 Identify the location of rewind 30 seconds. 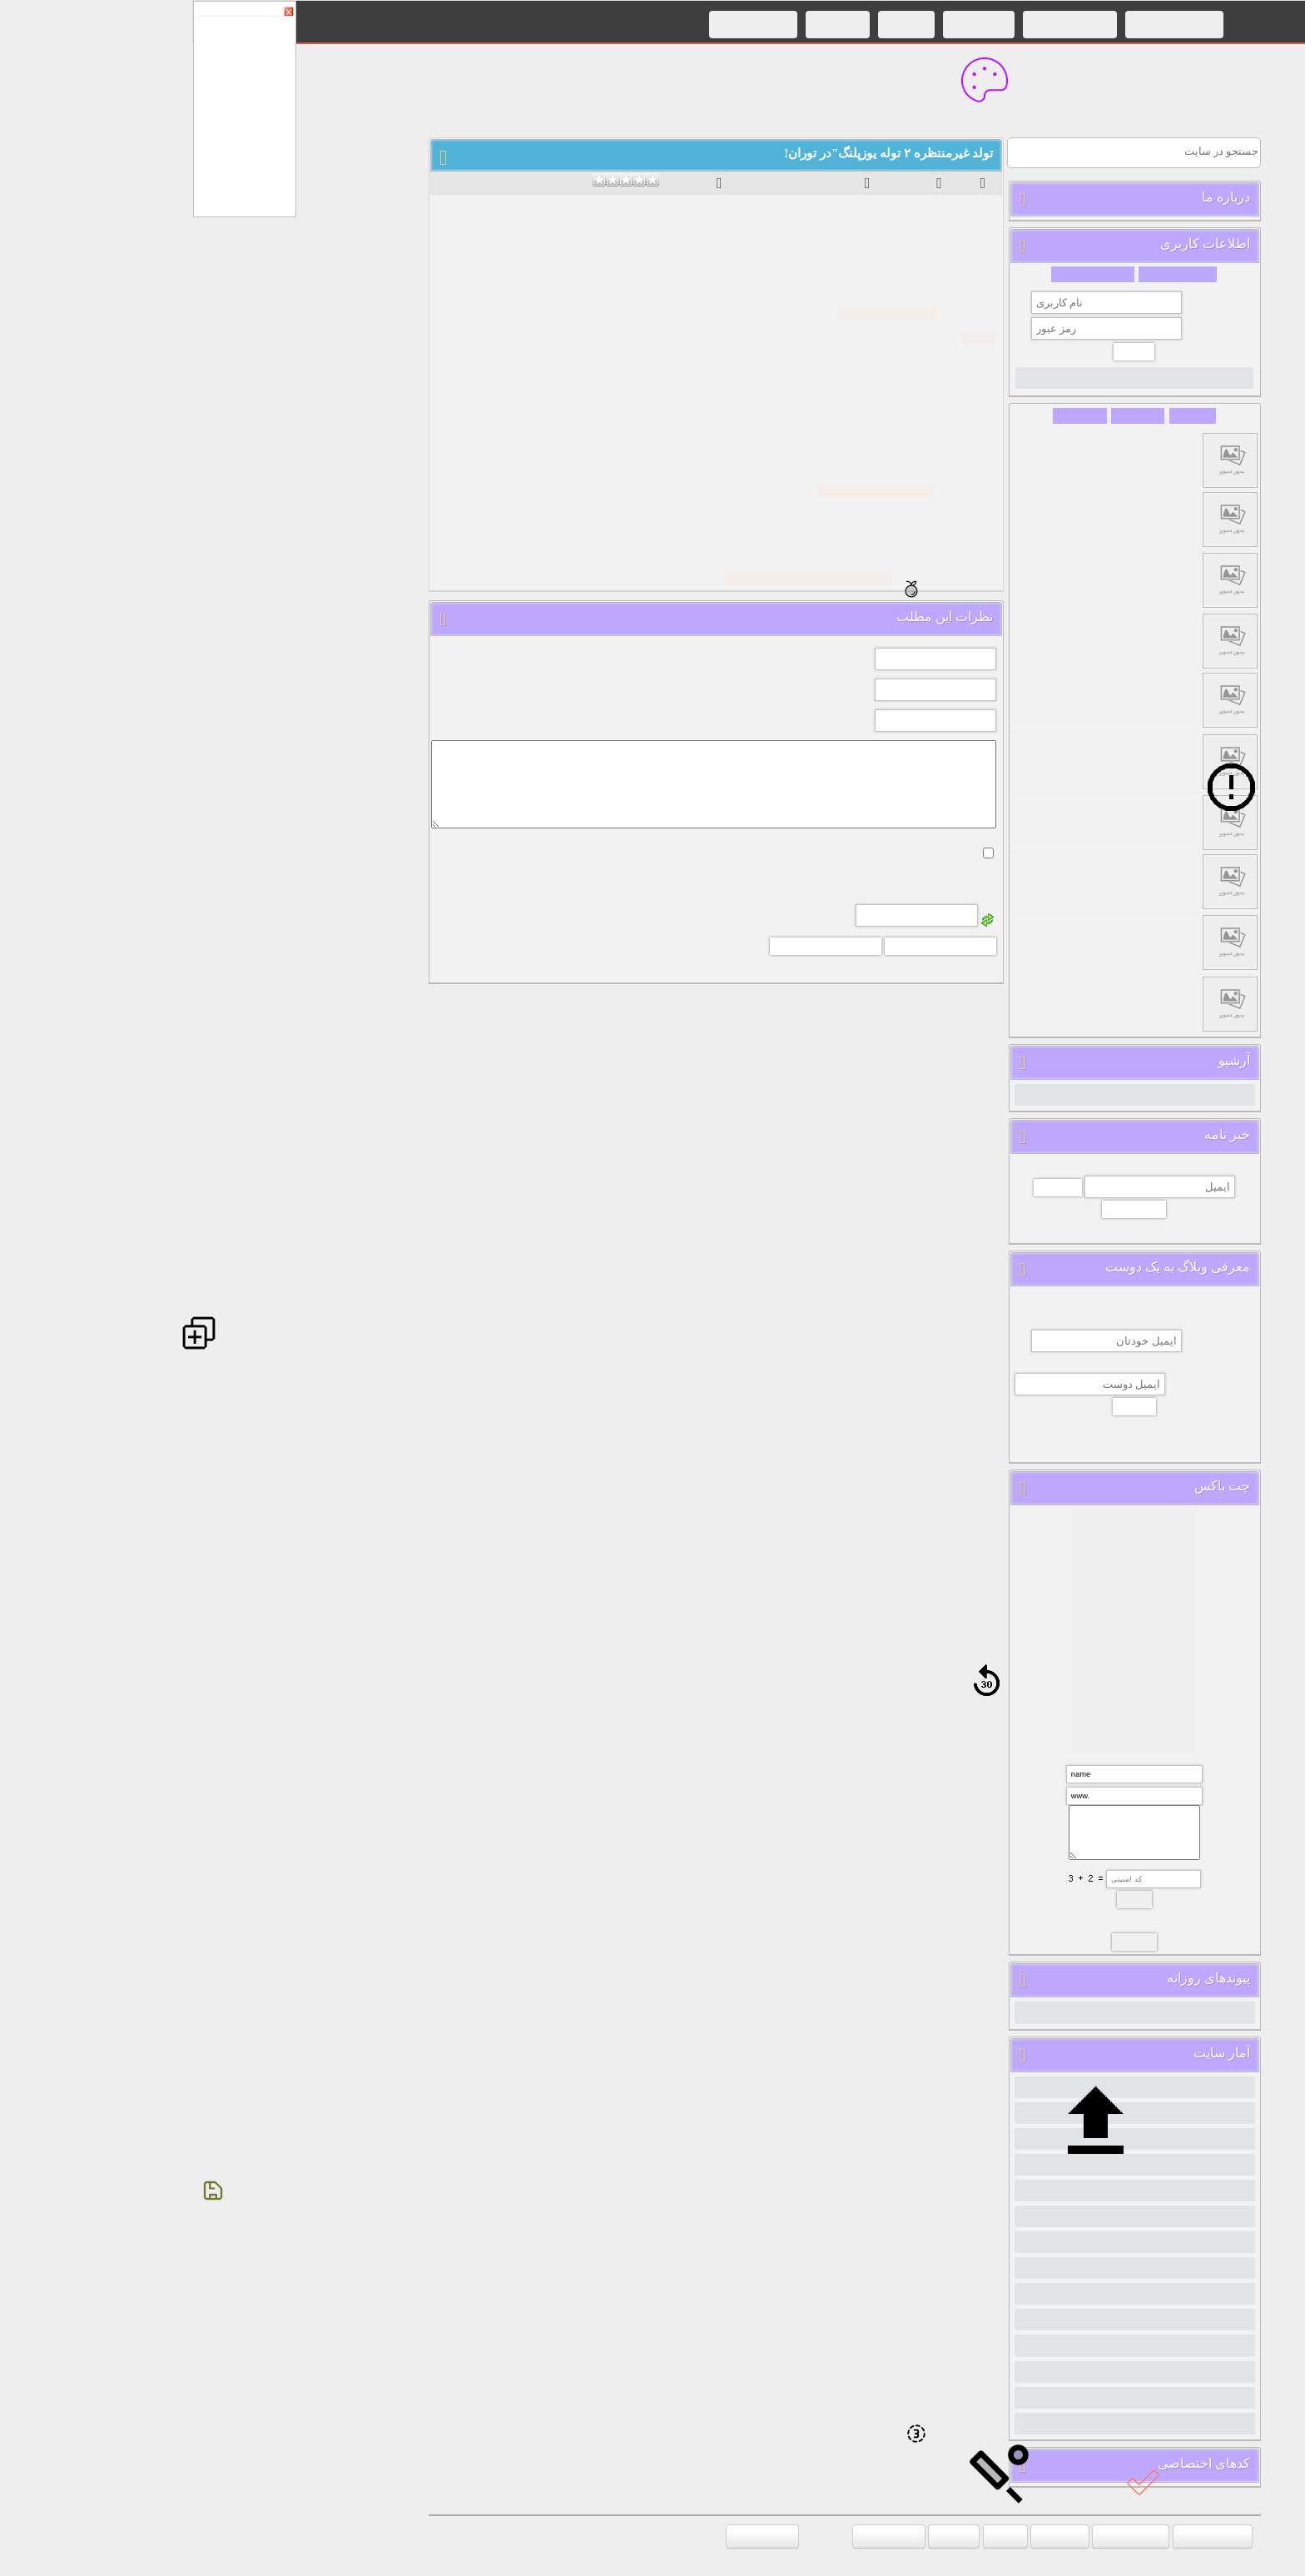
(986, 1681).